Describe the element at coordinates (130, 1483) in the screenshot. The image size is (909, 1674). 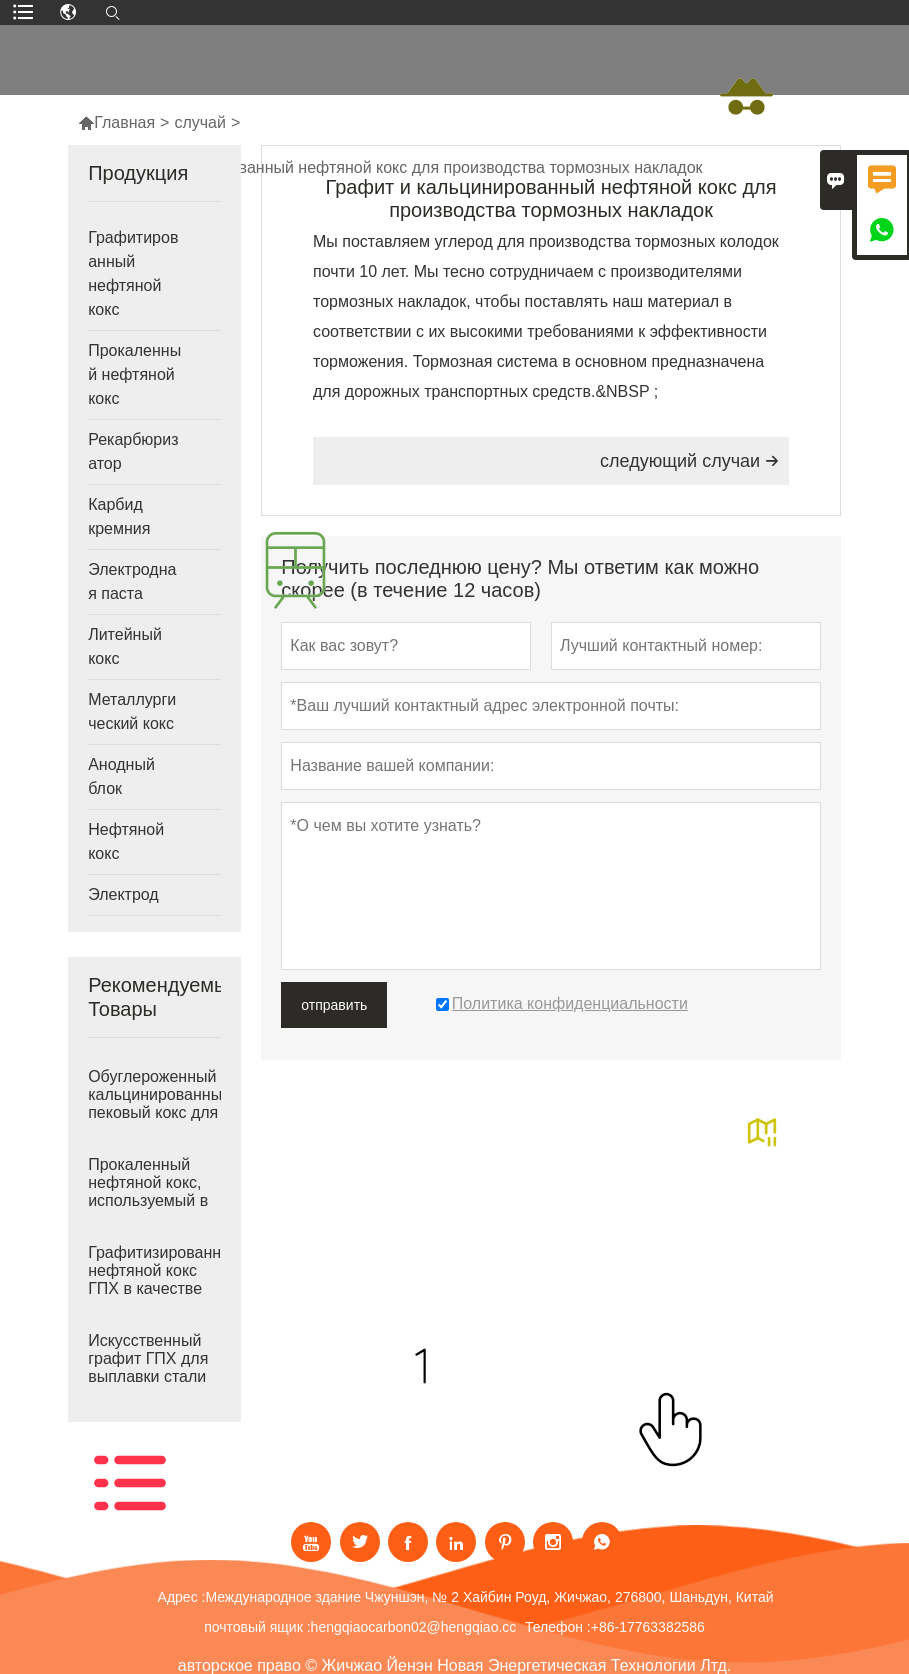
I see `view items in a list format` at that location.